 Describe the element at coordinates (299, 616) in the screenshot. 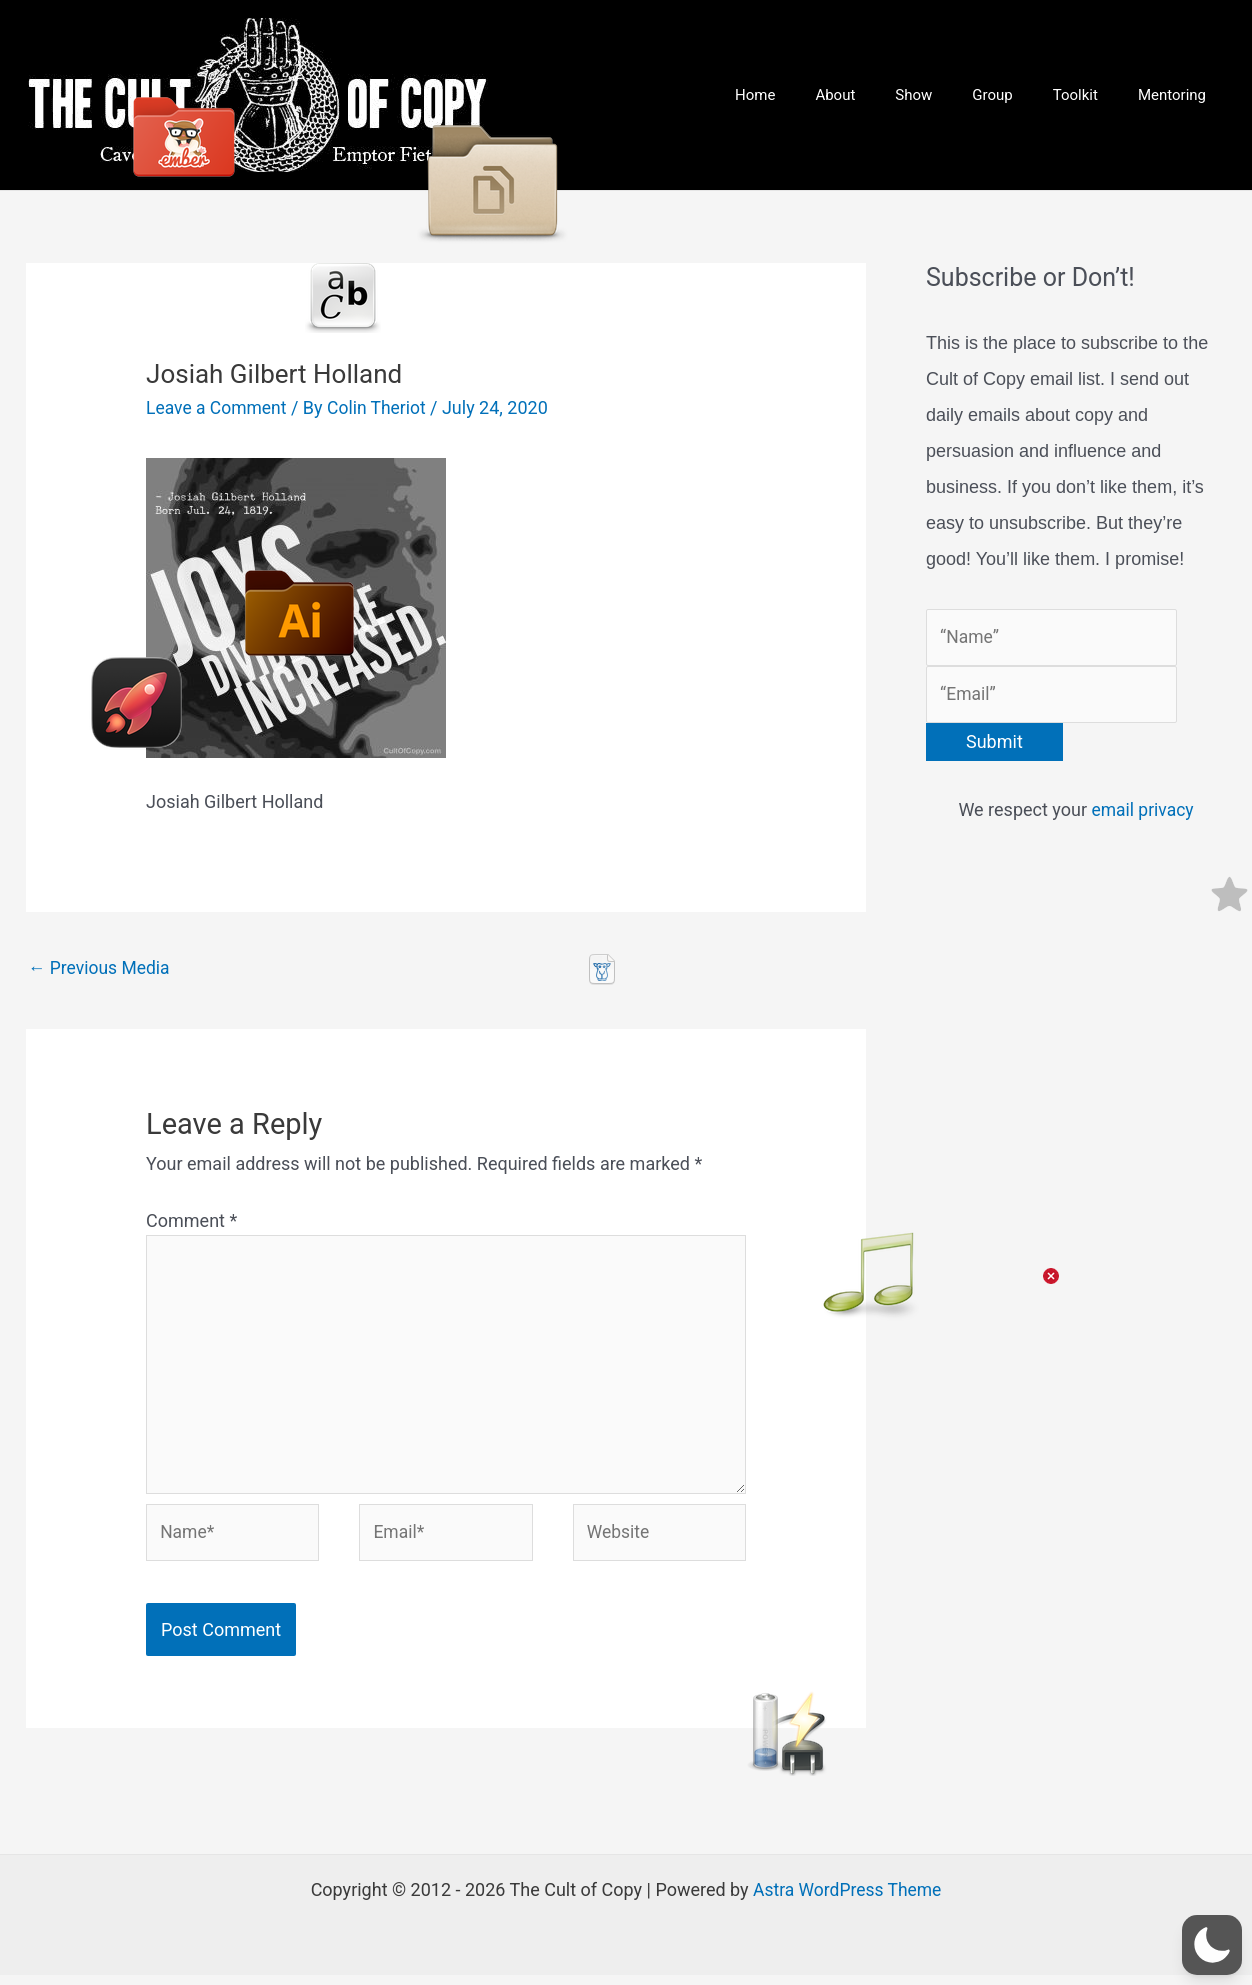

I see `open folder containing adobe illustrator files` at that location.